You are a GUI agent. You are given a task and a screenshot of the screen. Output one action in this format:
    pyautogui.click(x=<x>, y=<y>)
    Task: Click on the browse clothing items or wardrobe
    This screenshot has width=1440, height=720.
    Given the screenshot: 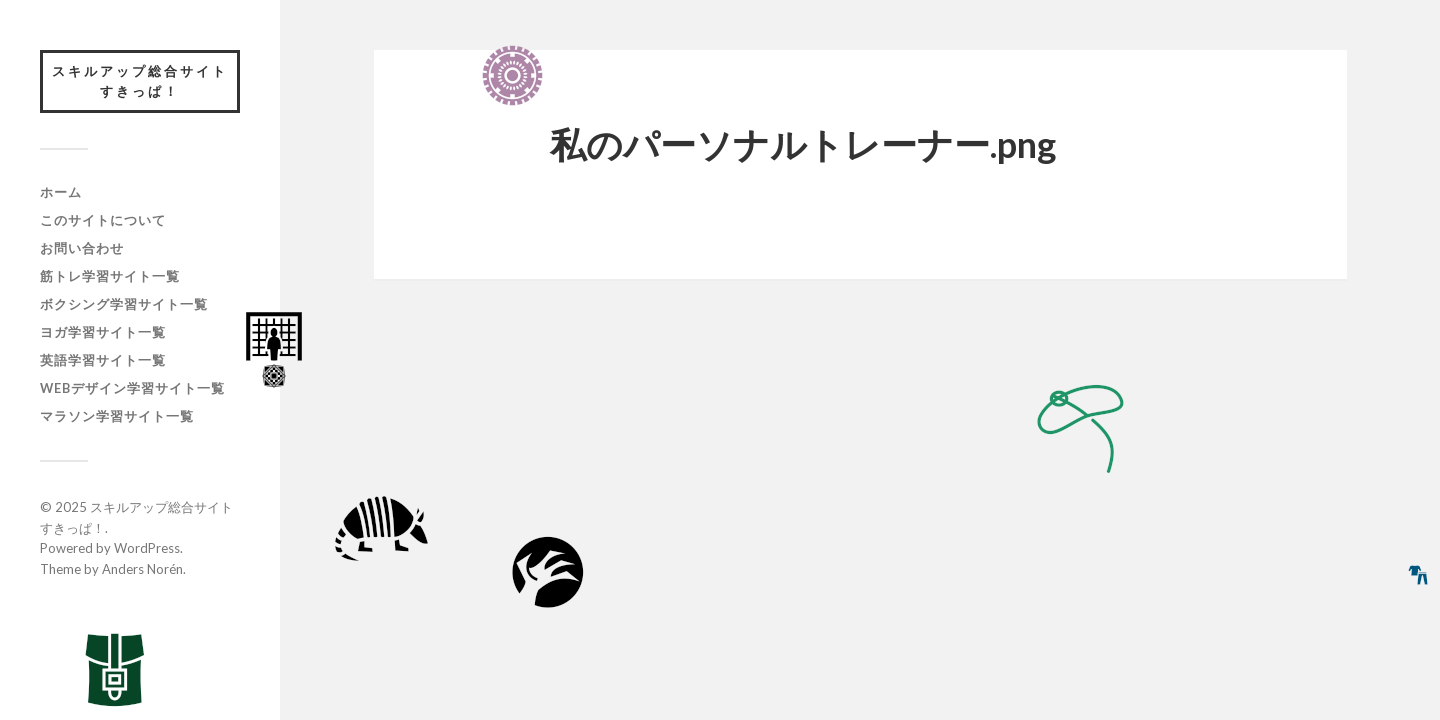 What is the action you would take?
    pyautogui.click(x=1418, y=575)
    